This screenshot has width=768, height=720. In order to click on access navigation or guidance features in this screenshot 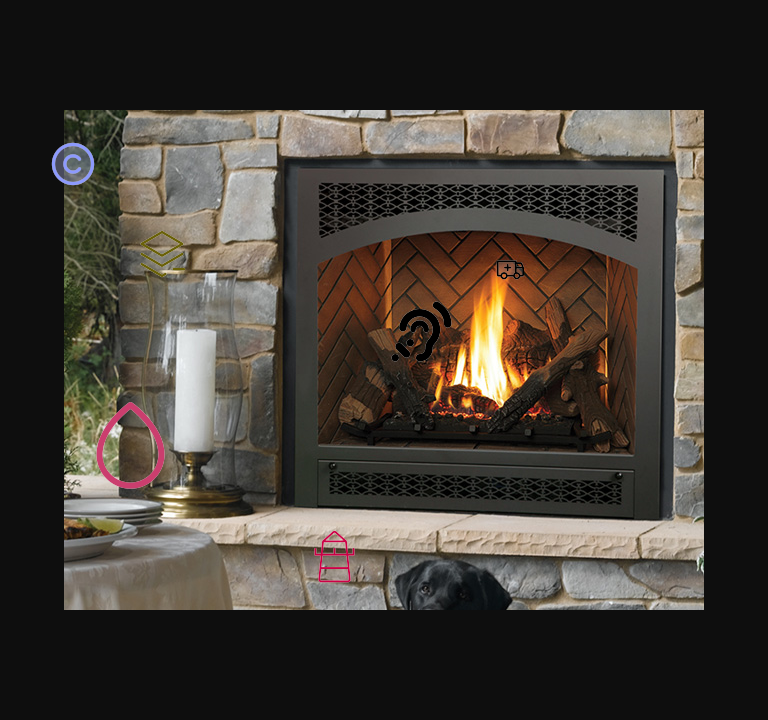, I will do `click(334, 558)`.